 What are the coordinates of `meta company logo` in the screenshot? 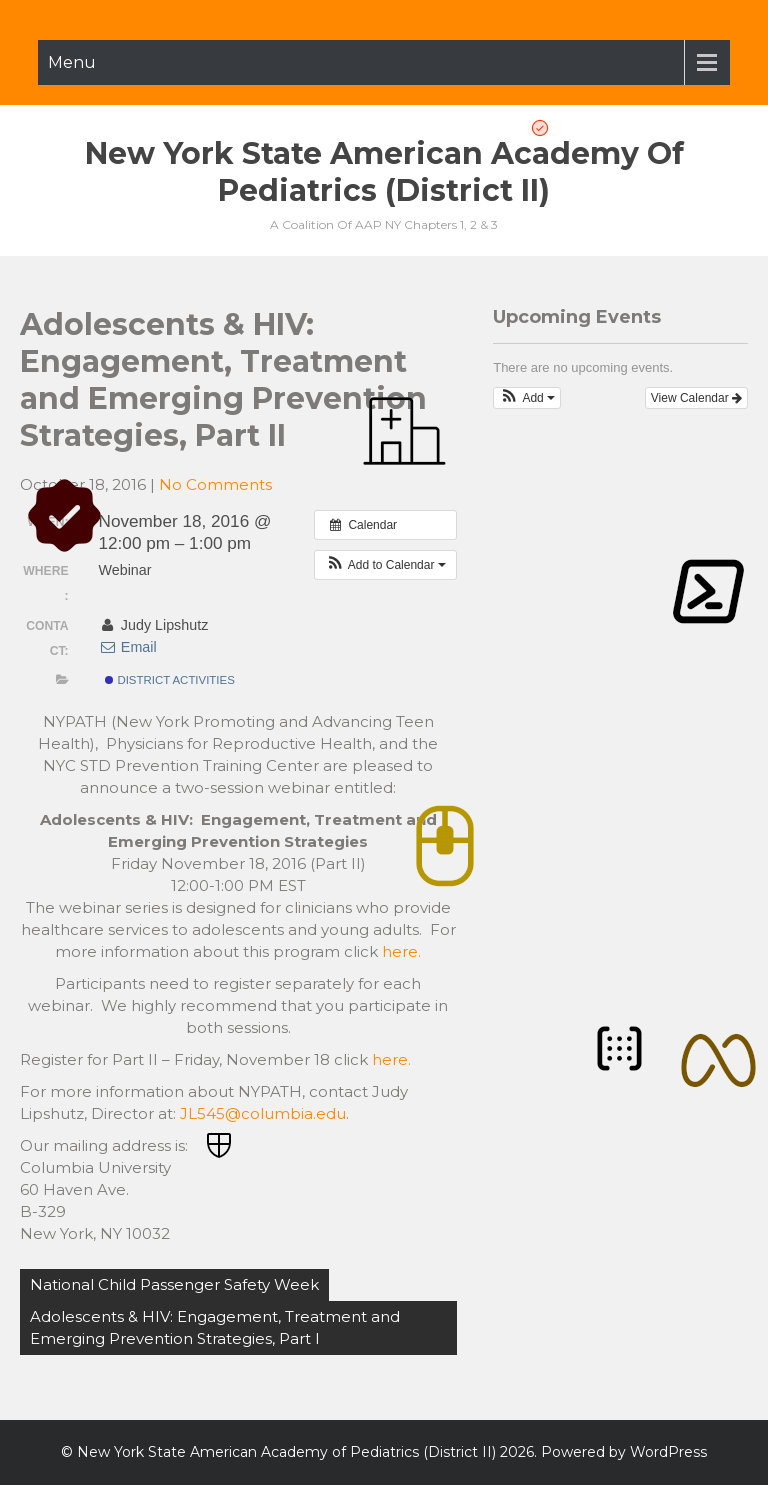 It's located at (718, 1060).